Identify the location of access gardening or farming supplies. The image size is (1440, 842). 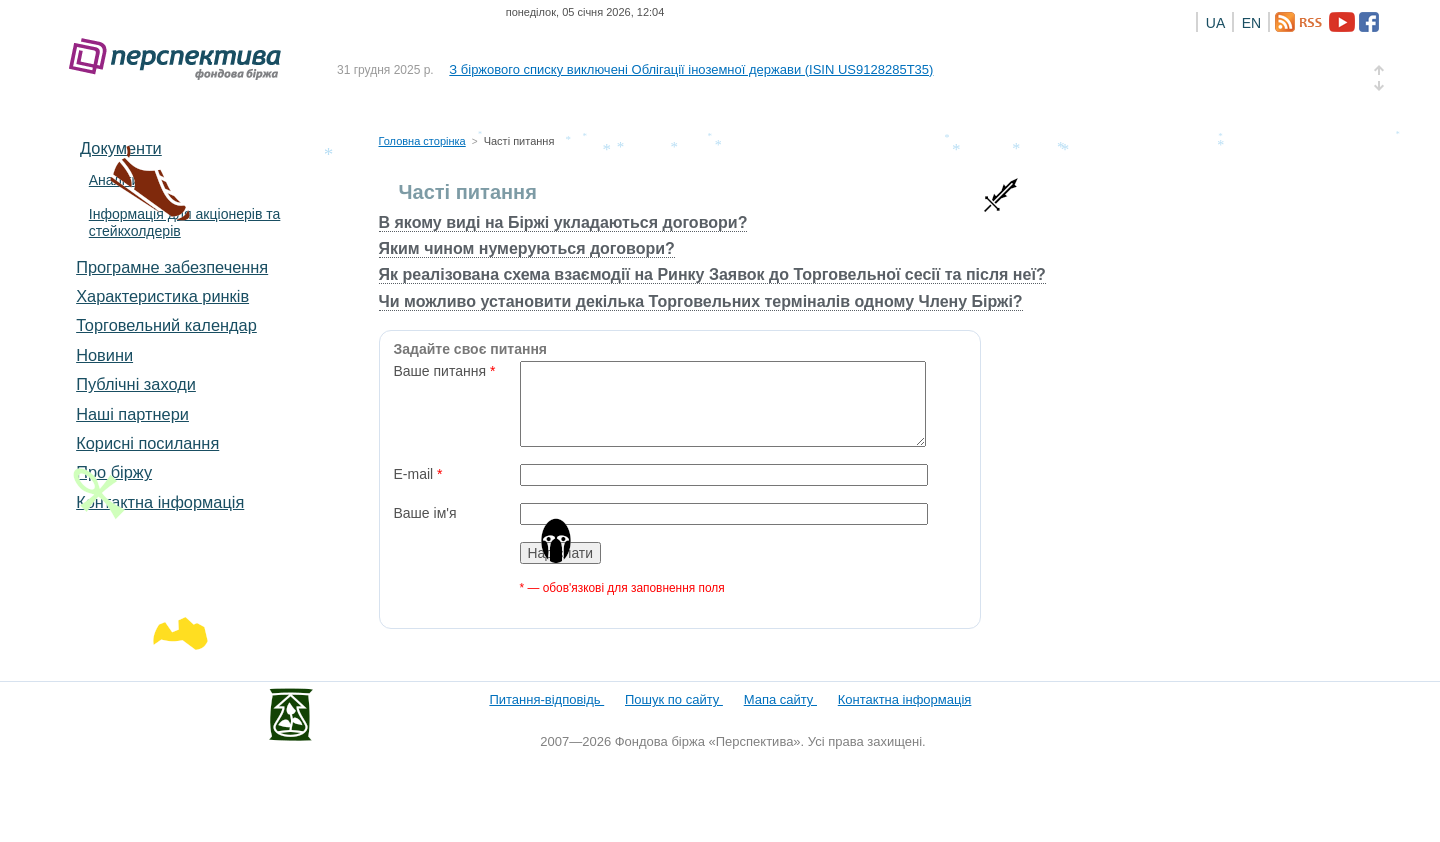
(290, 714).